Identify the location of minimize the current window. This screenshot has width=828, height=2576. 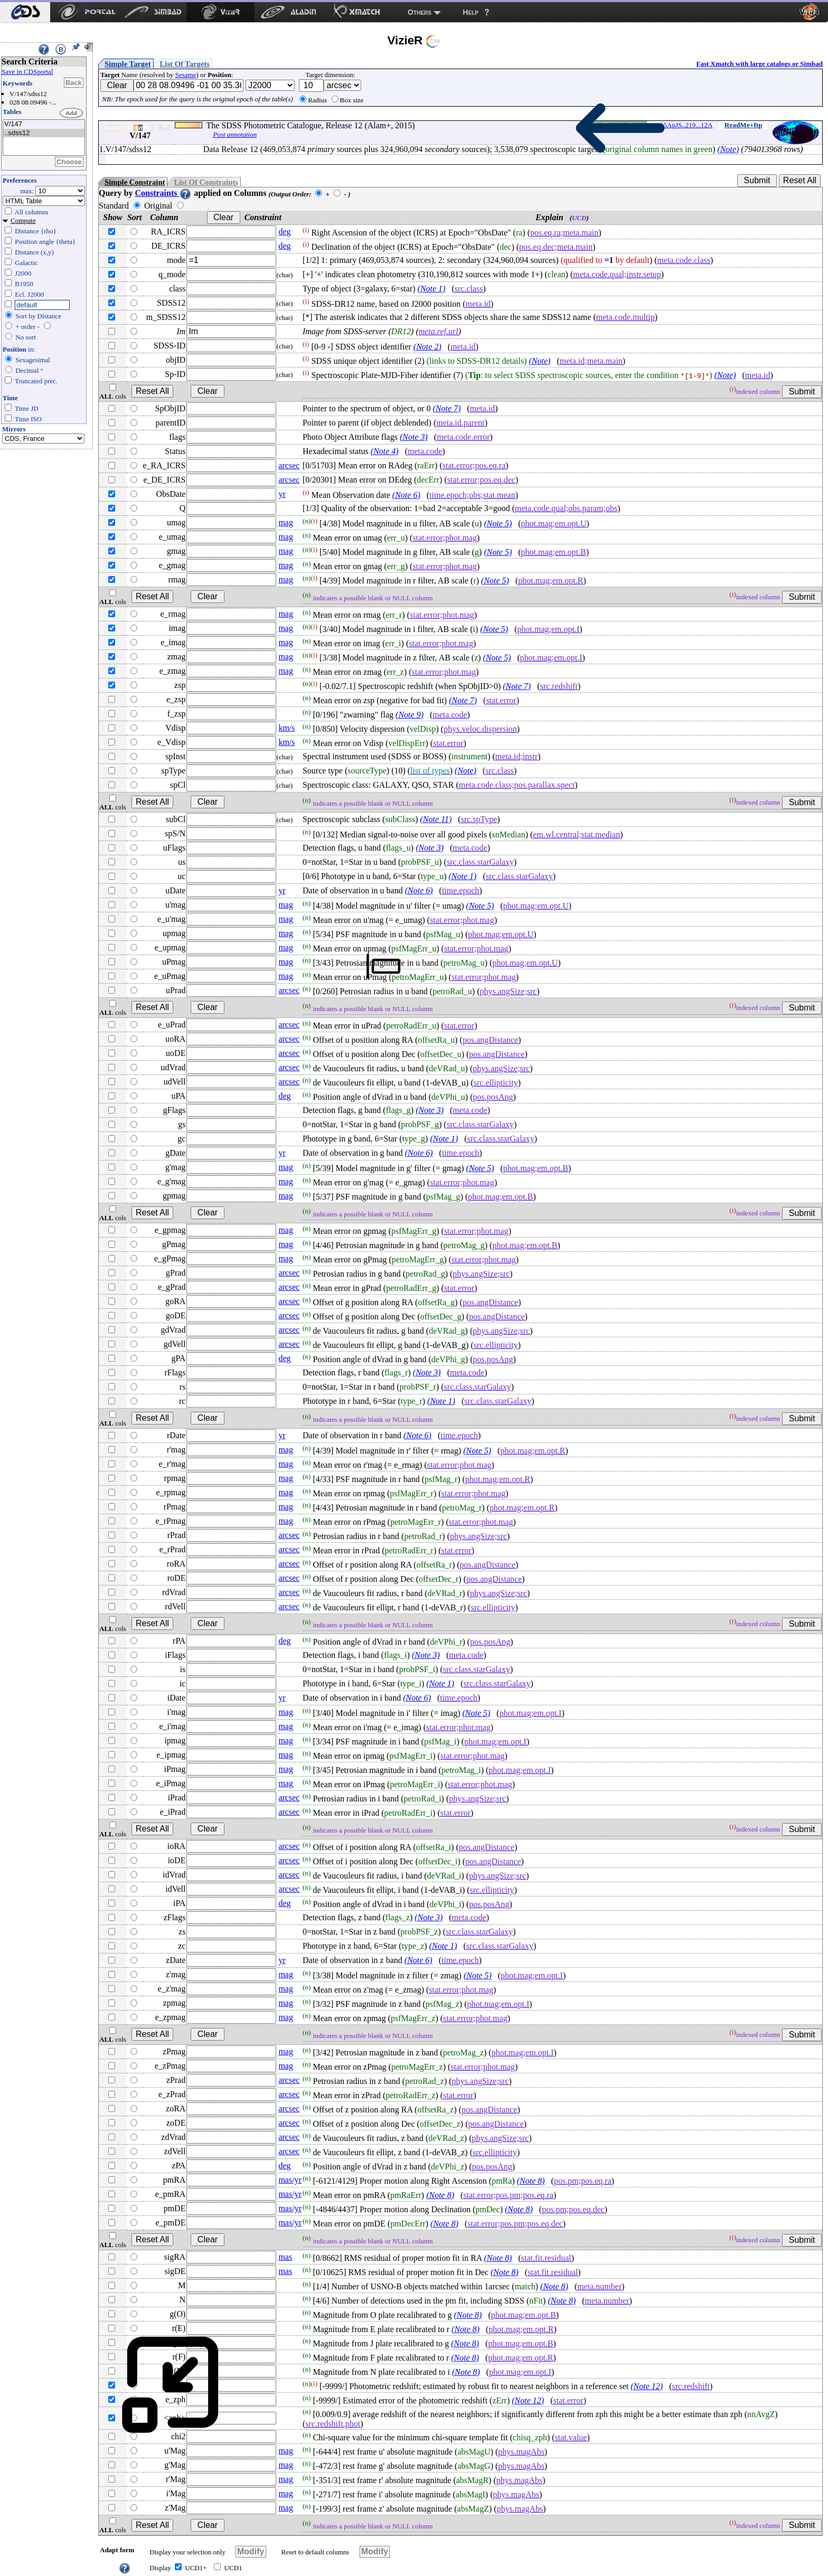
(173, 2382).